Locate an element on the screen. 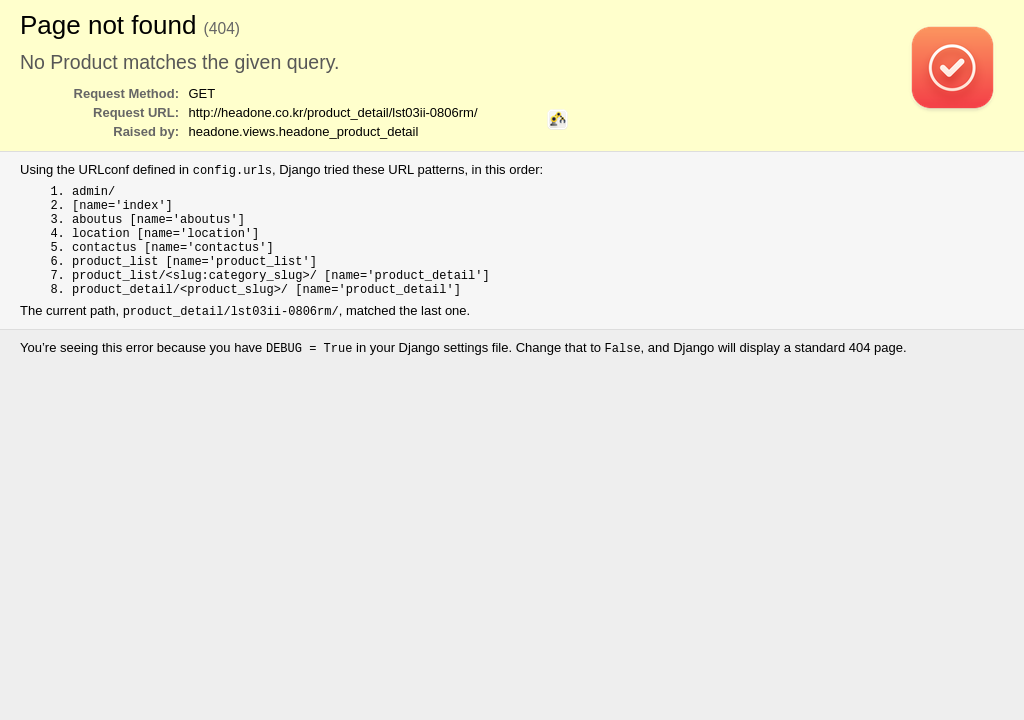  open gnome builder development environment is located at coordinates (557, 119).